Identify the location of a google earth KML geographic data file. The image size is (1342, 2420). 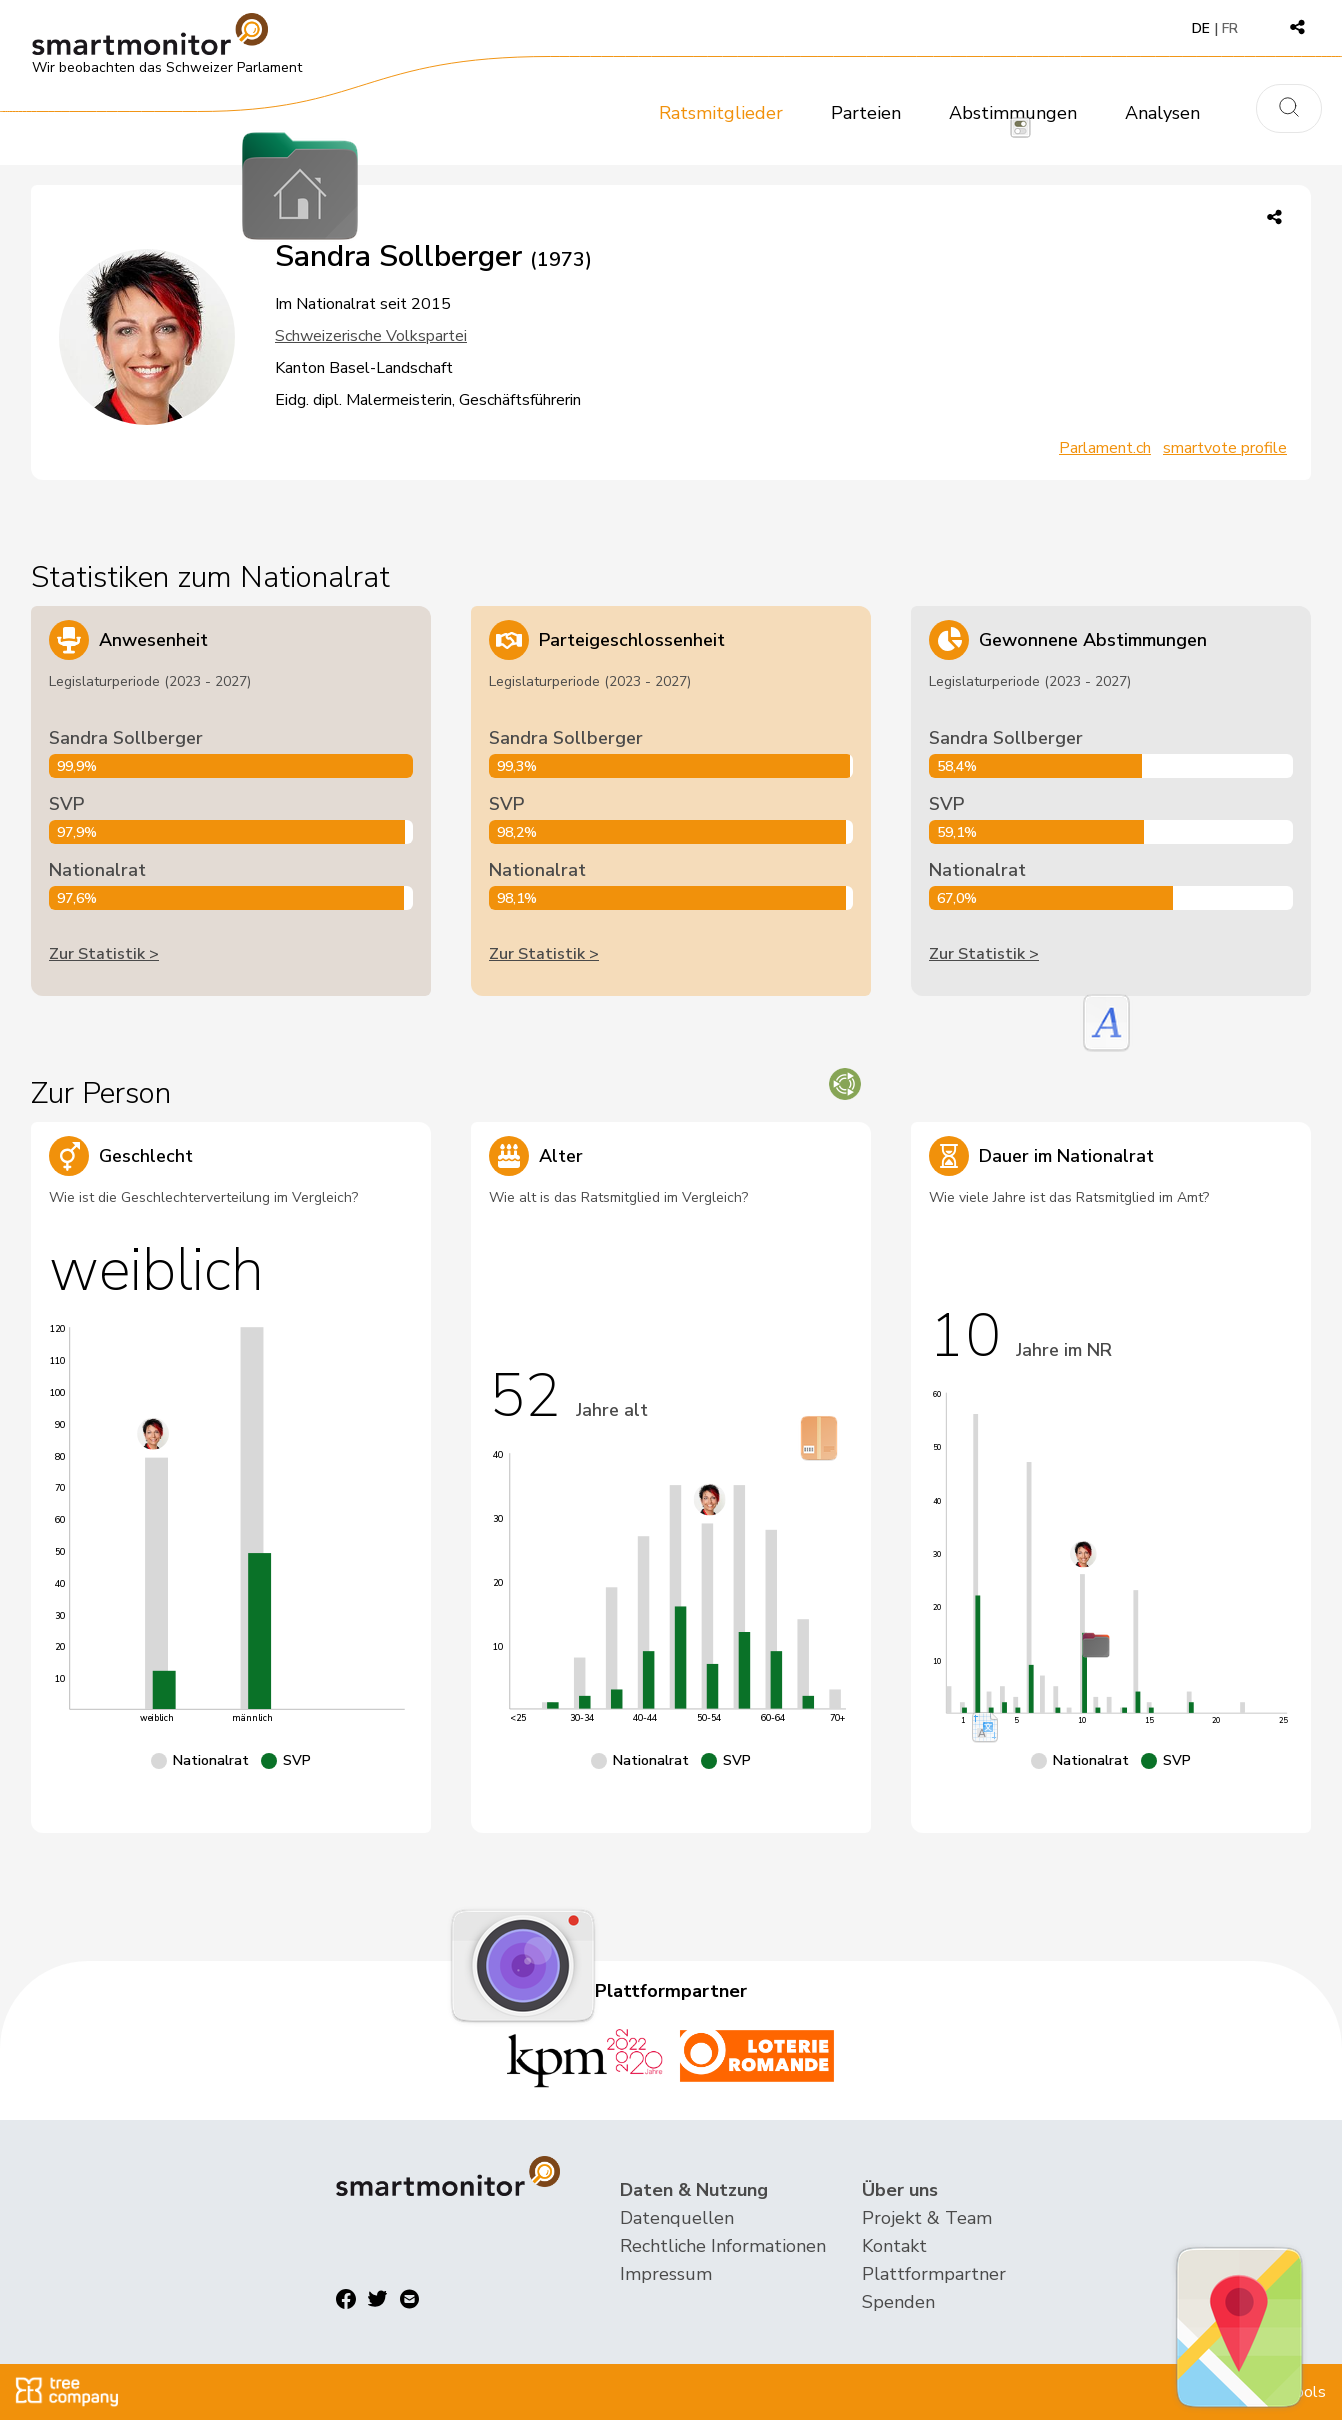
(1239, 2327).